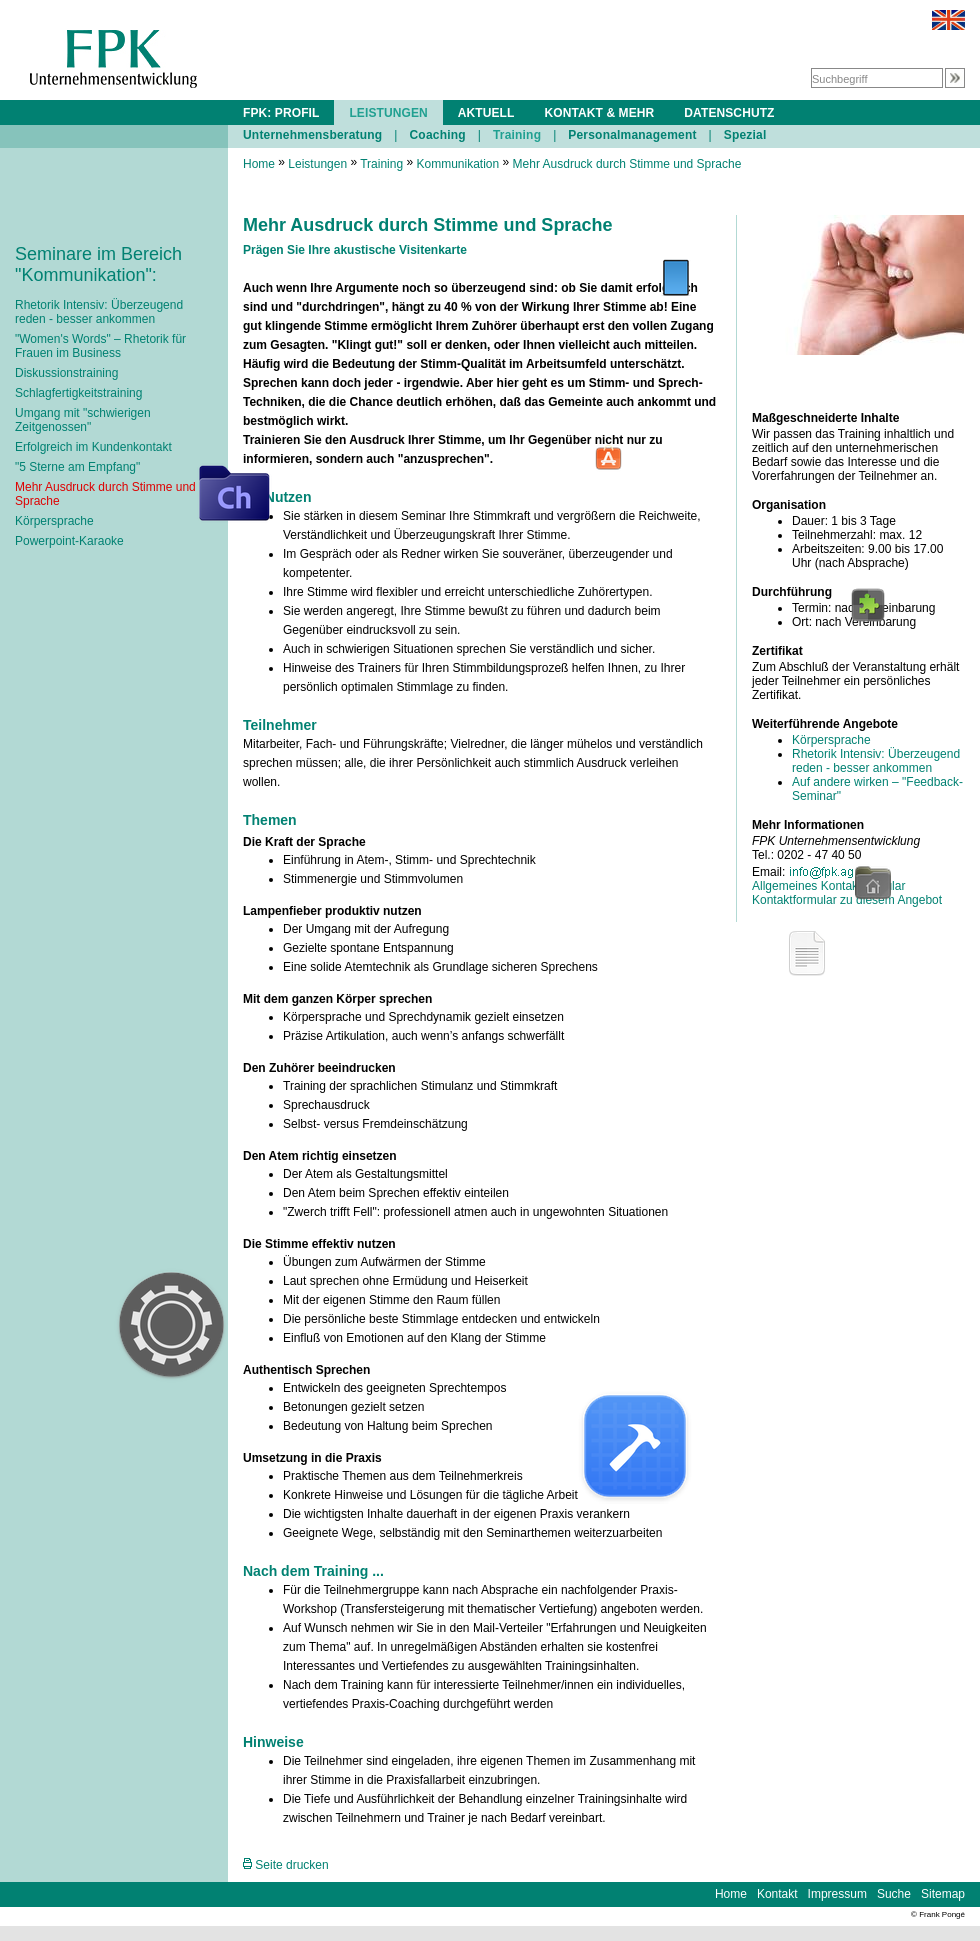  I want to click on iPad Air device icon, so click(676, 278).